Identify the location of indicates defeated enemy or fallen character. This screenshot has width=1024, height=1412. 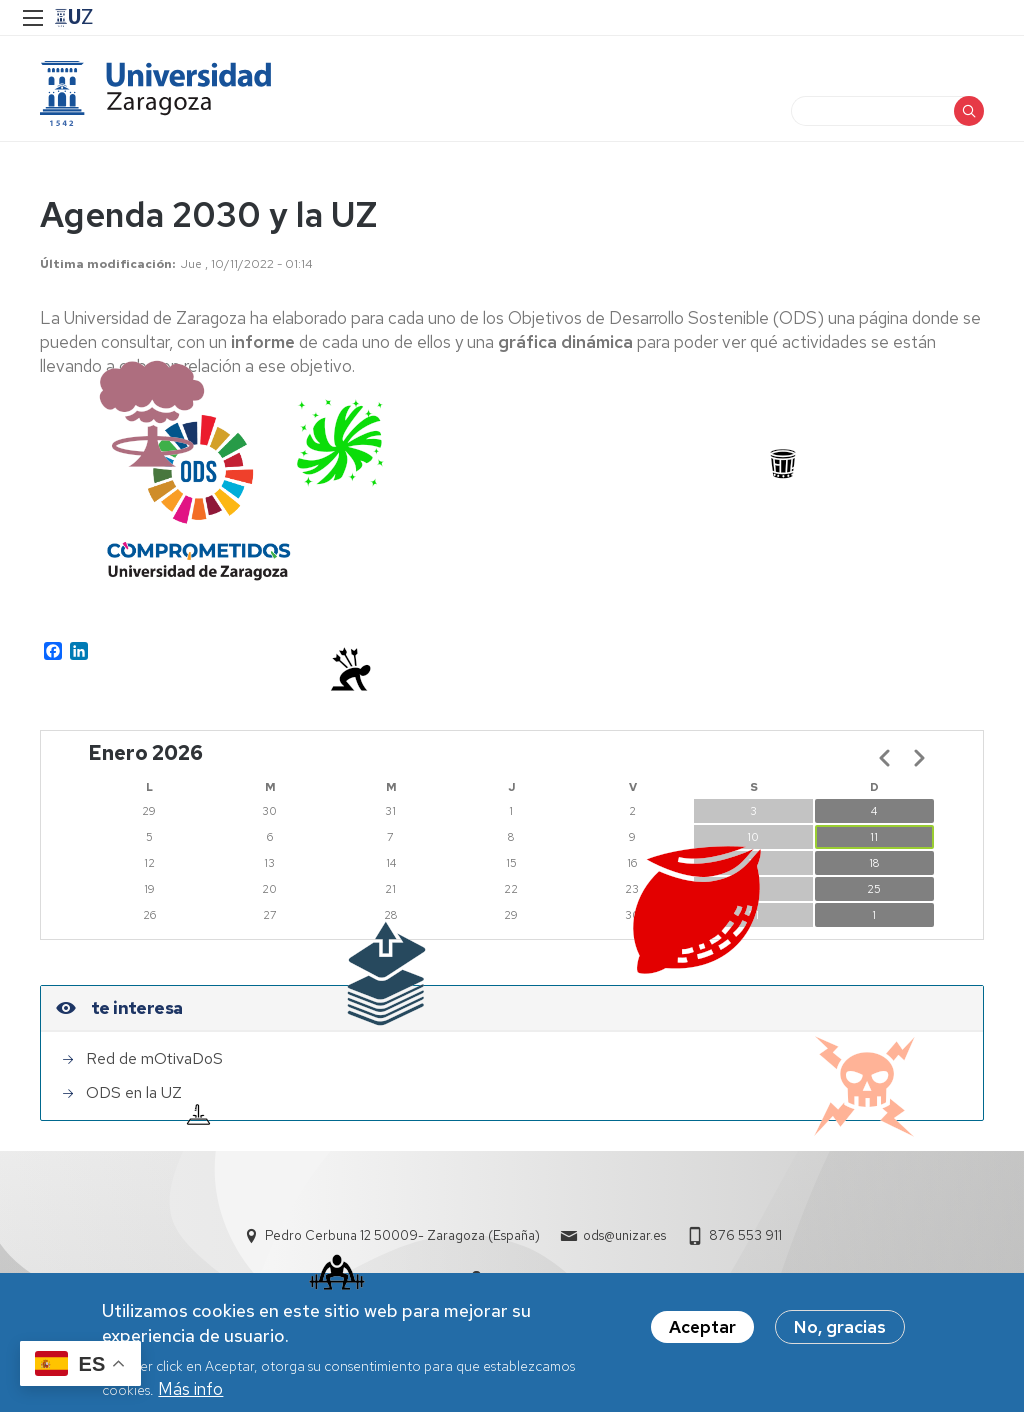
(350, 668).